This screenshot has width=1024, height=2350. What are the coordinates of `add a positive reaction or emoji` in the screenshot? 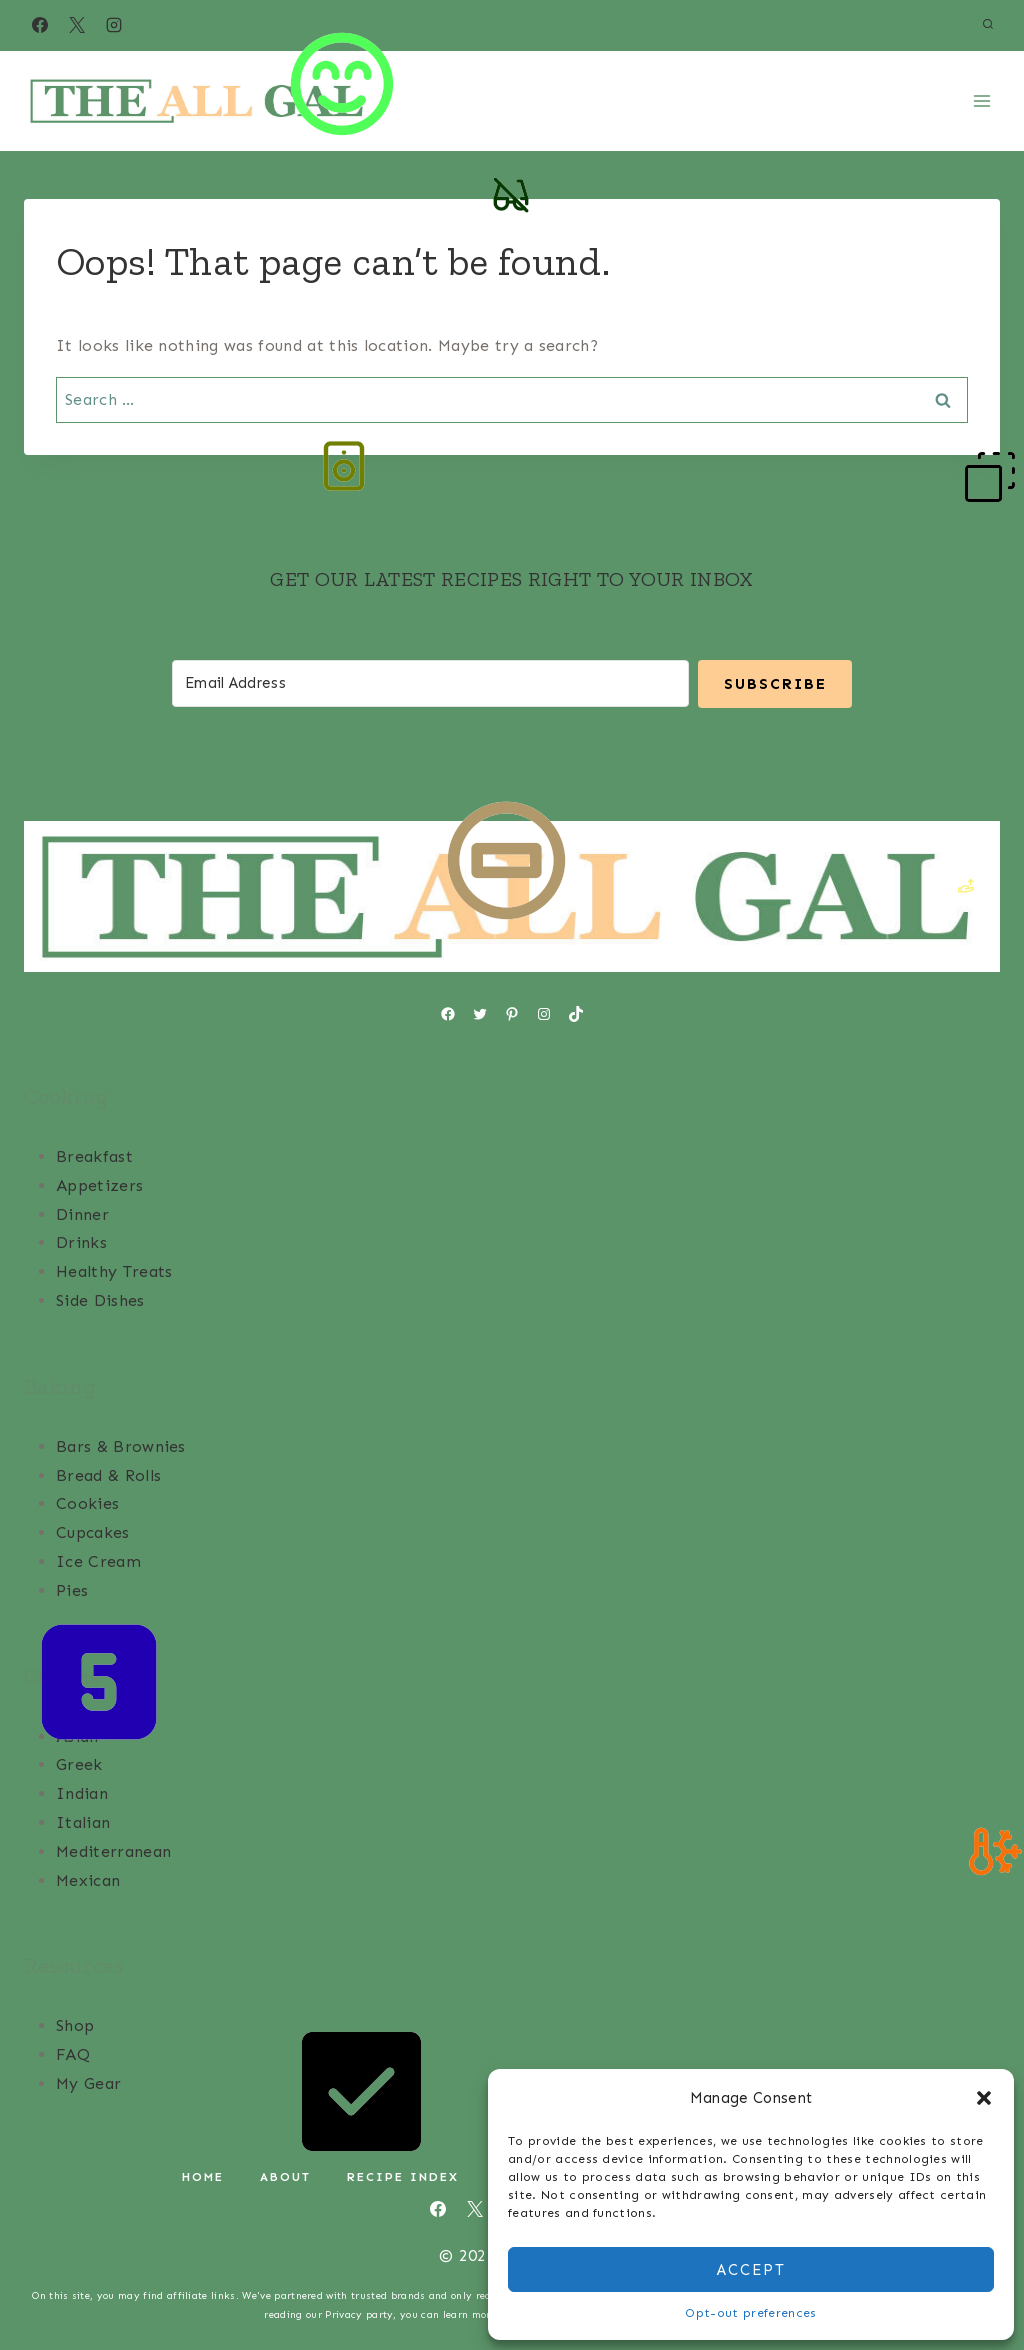 It's located at (342, 84).